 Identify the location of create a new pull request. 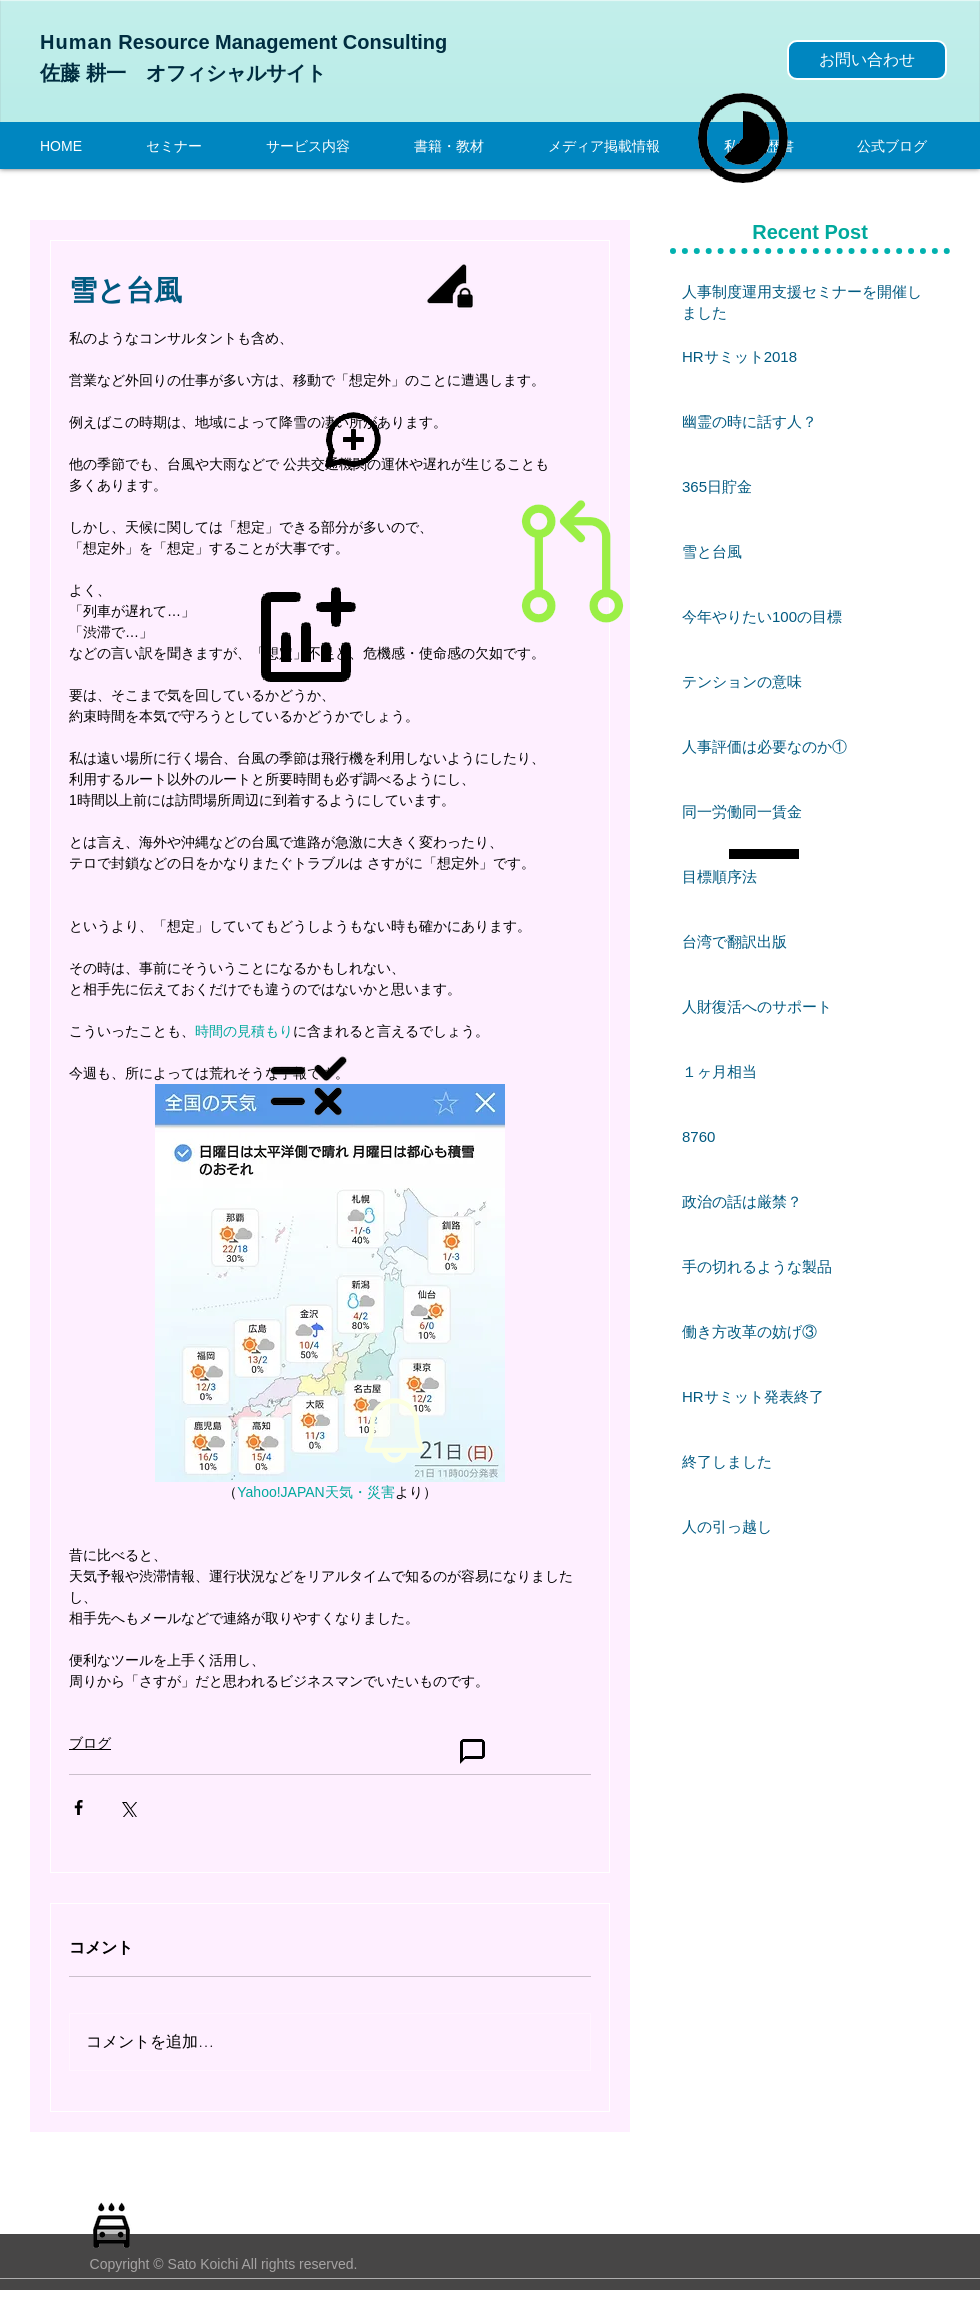
(572, 563).